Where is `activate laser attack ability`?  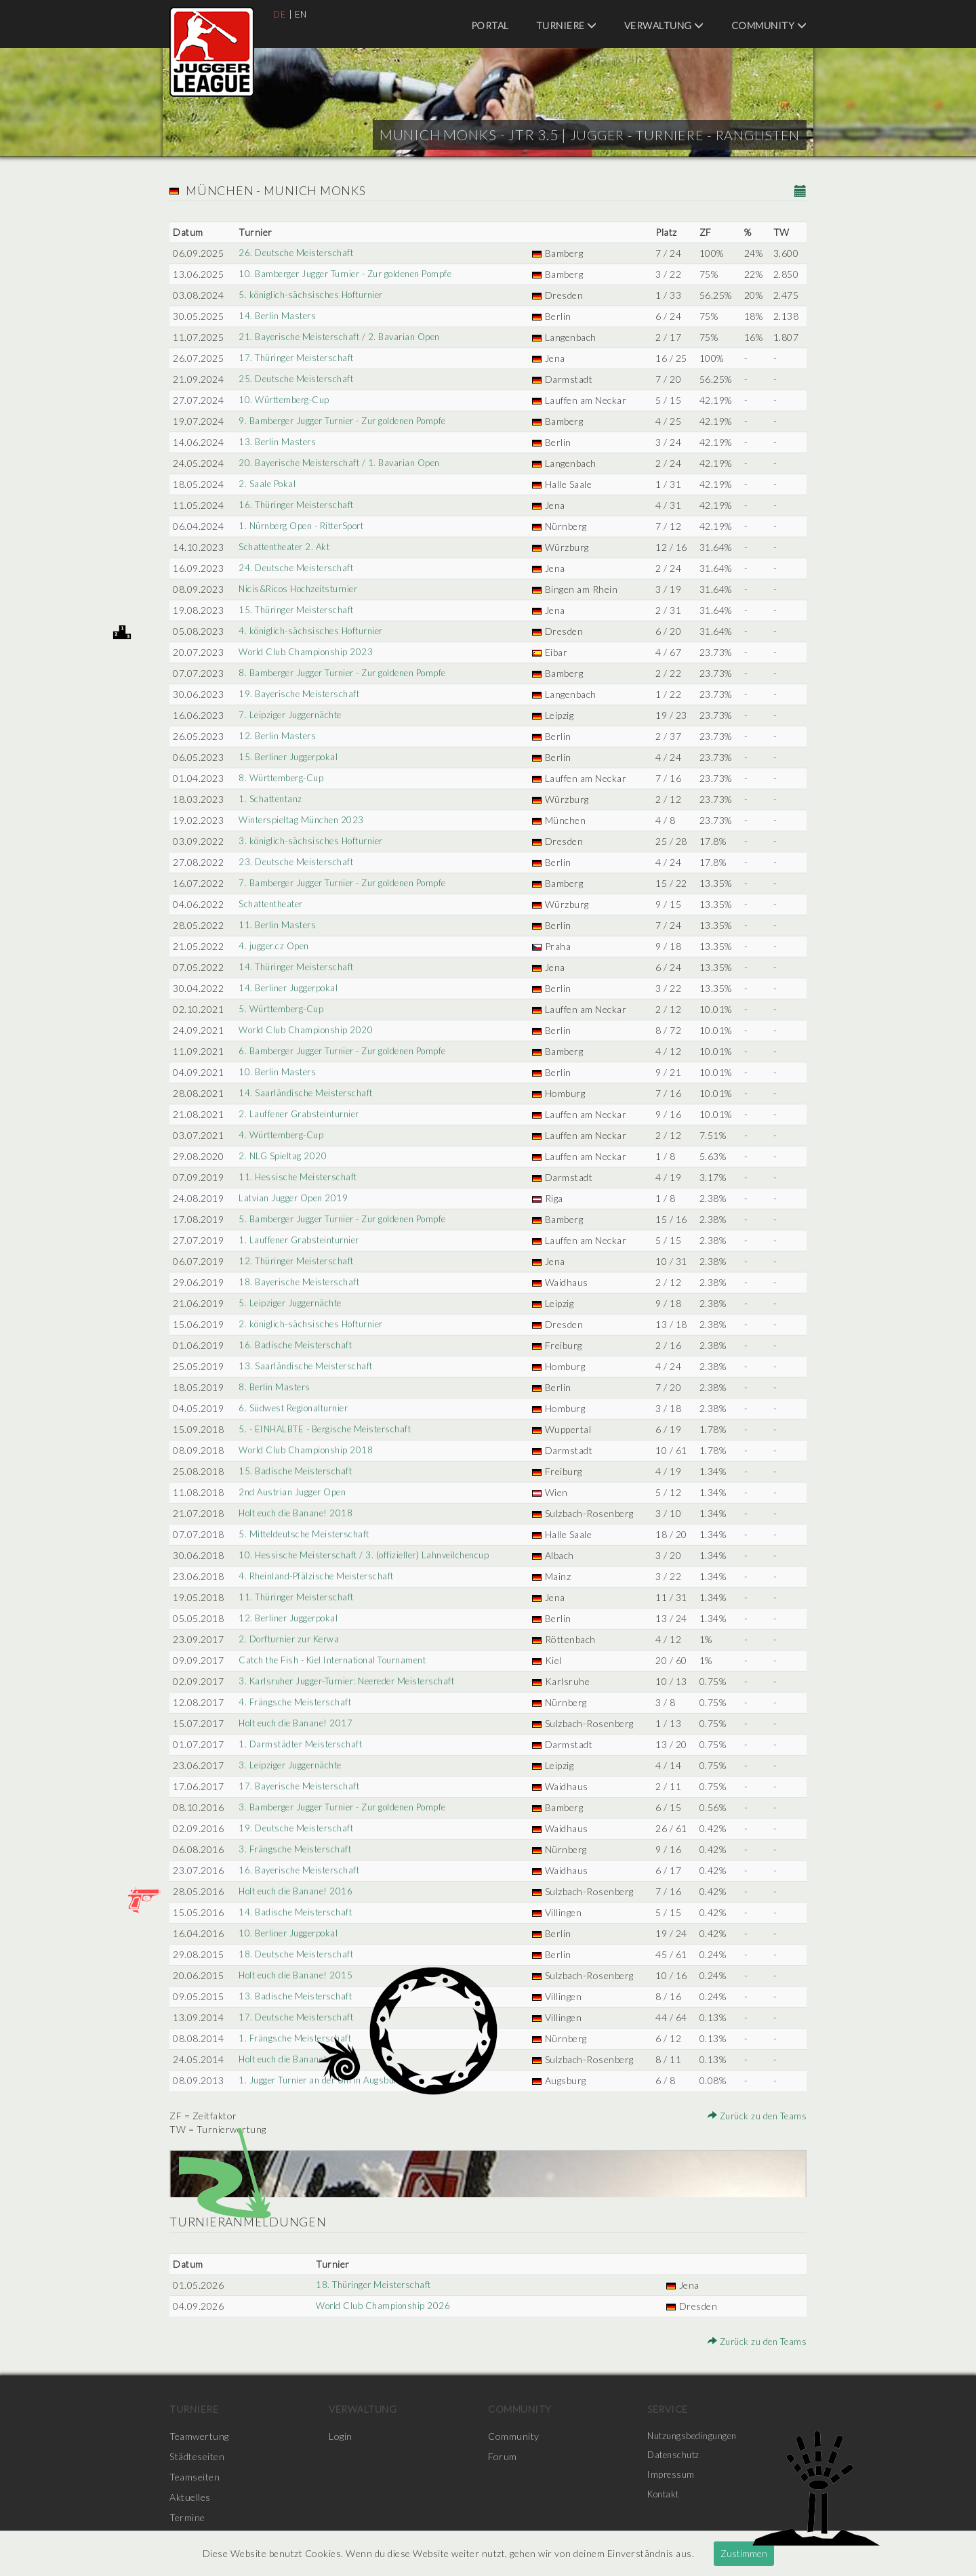 activate laser attack ability is located at coordinates (225, 2174).